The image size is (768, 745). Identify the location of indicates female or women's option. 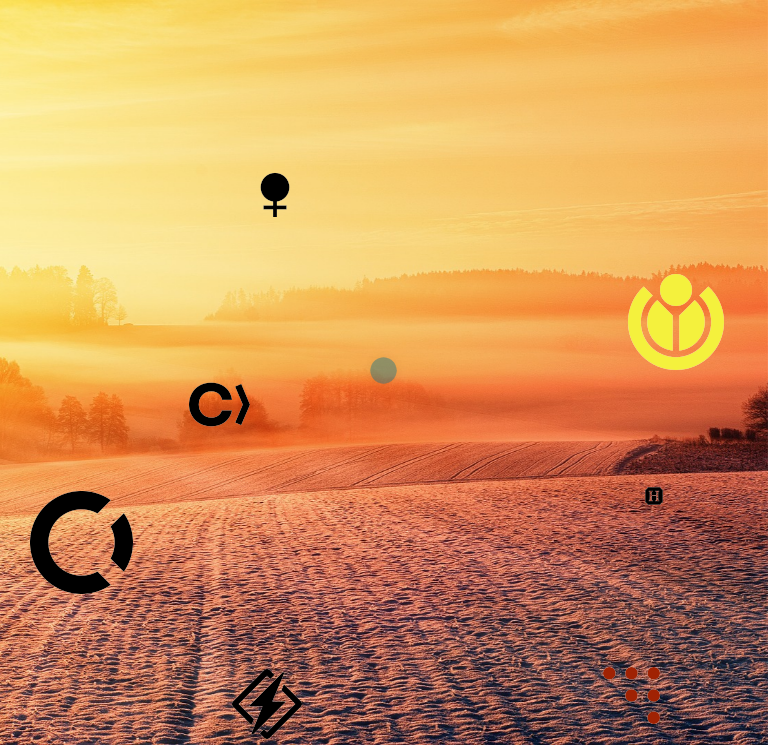
(275, 194).